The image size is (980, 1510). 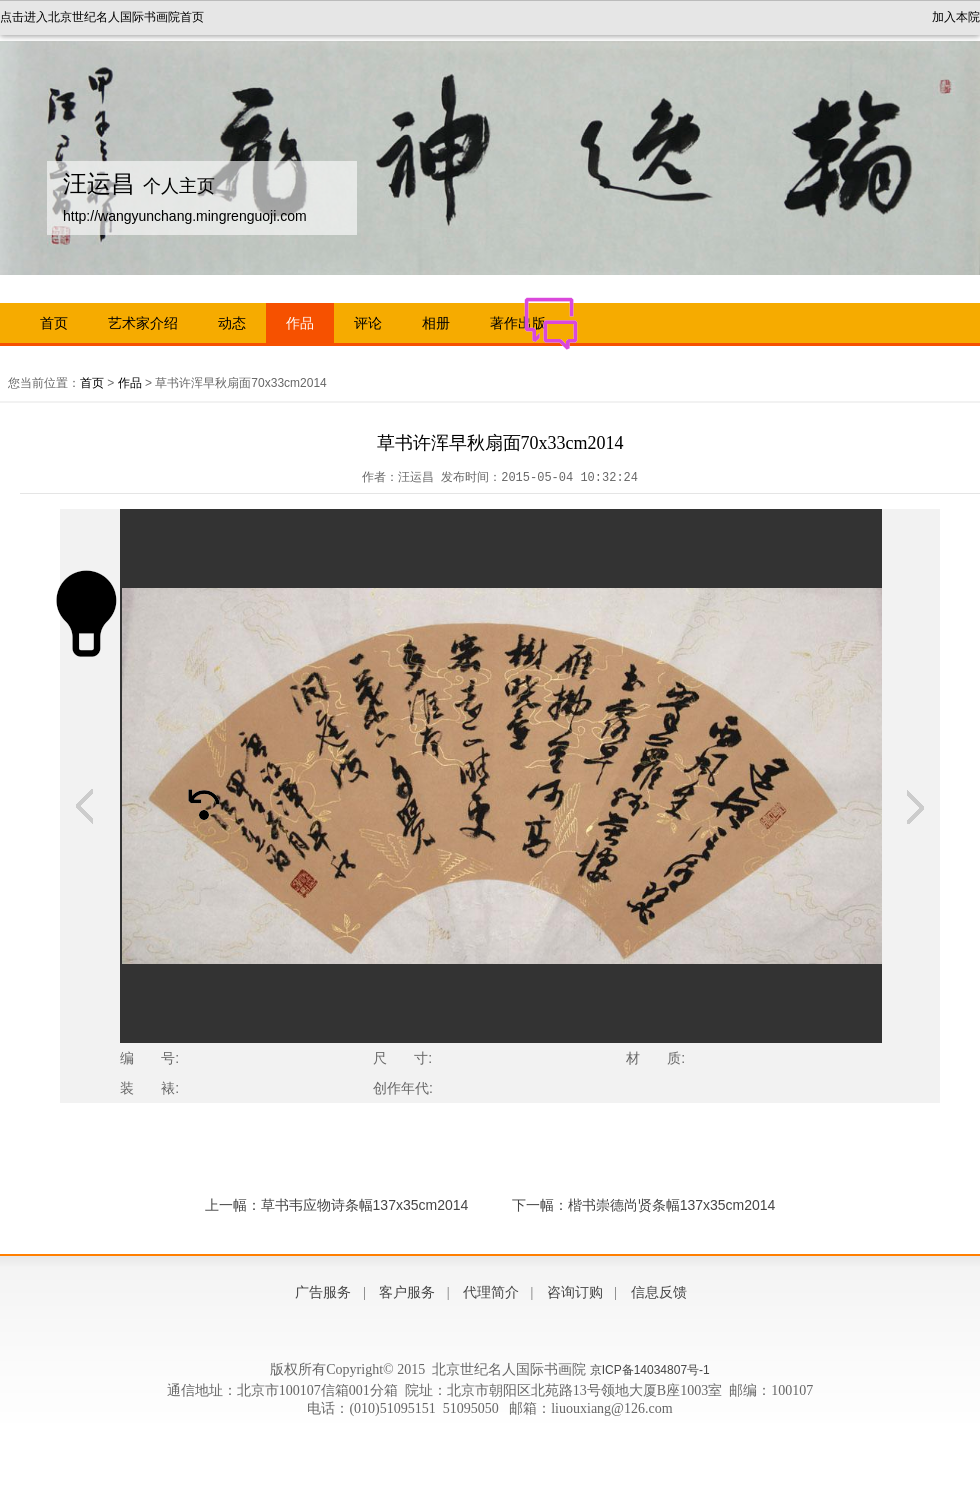 What do you see at coordinates (204, 805) in the screenshot?
I see `step back to the previous line during debugging` at bounding box center [204, 805].